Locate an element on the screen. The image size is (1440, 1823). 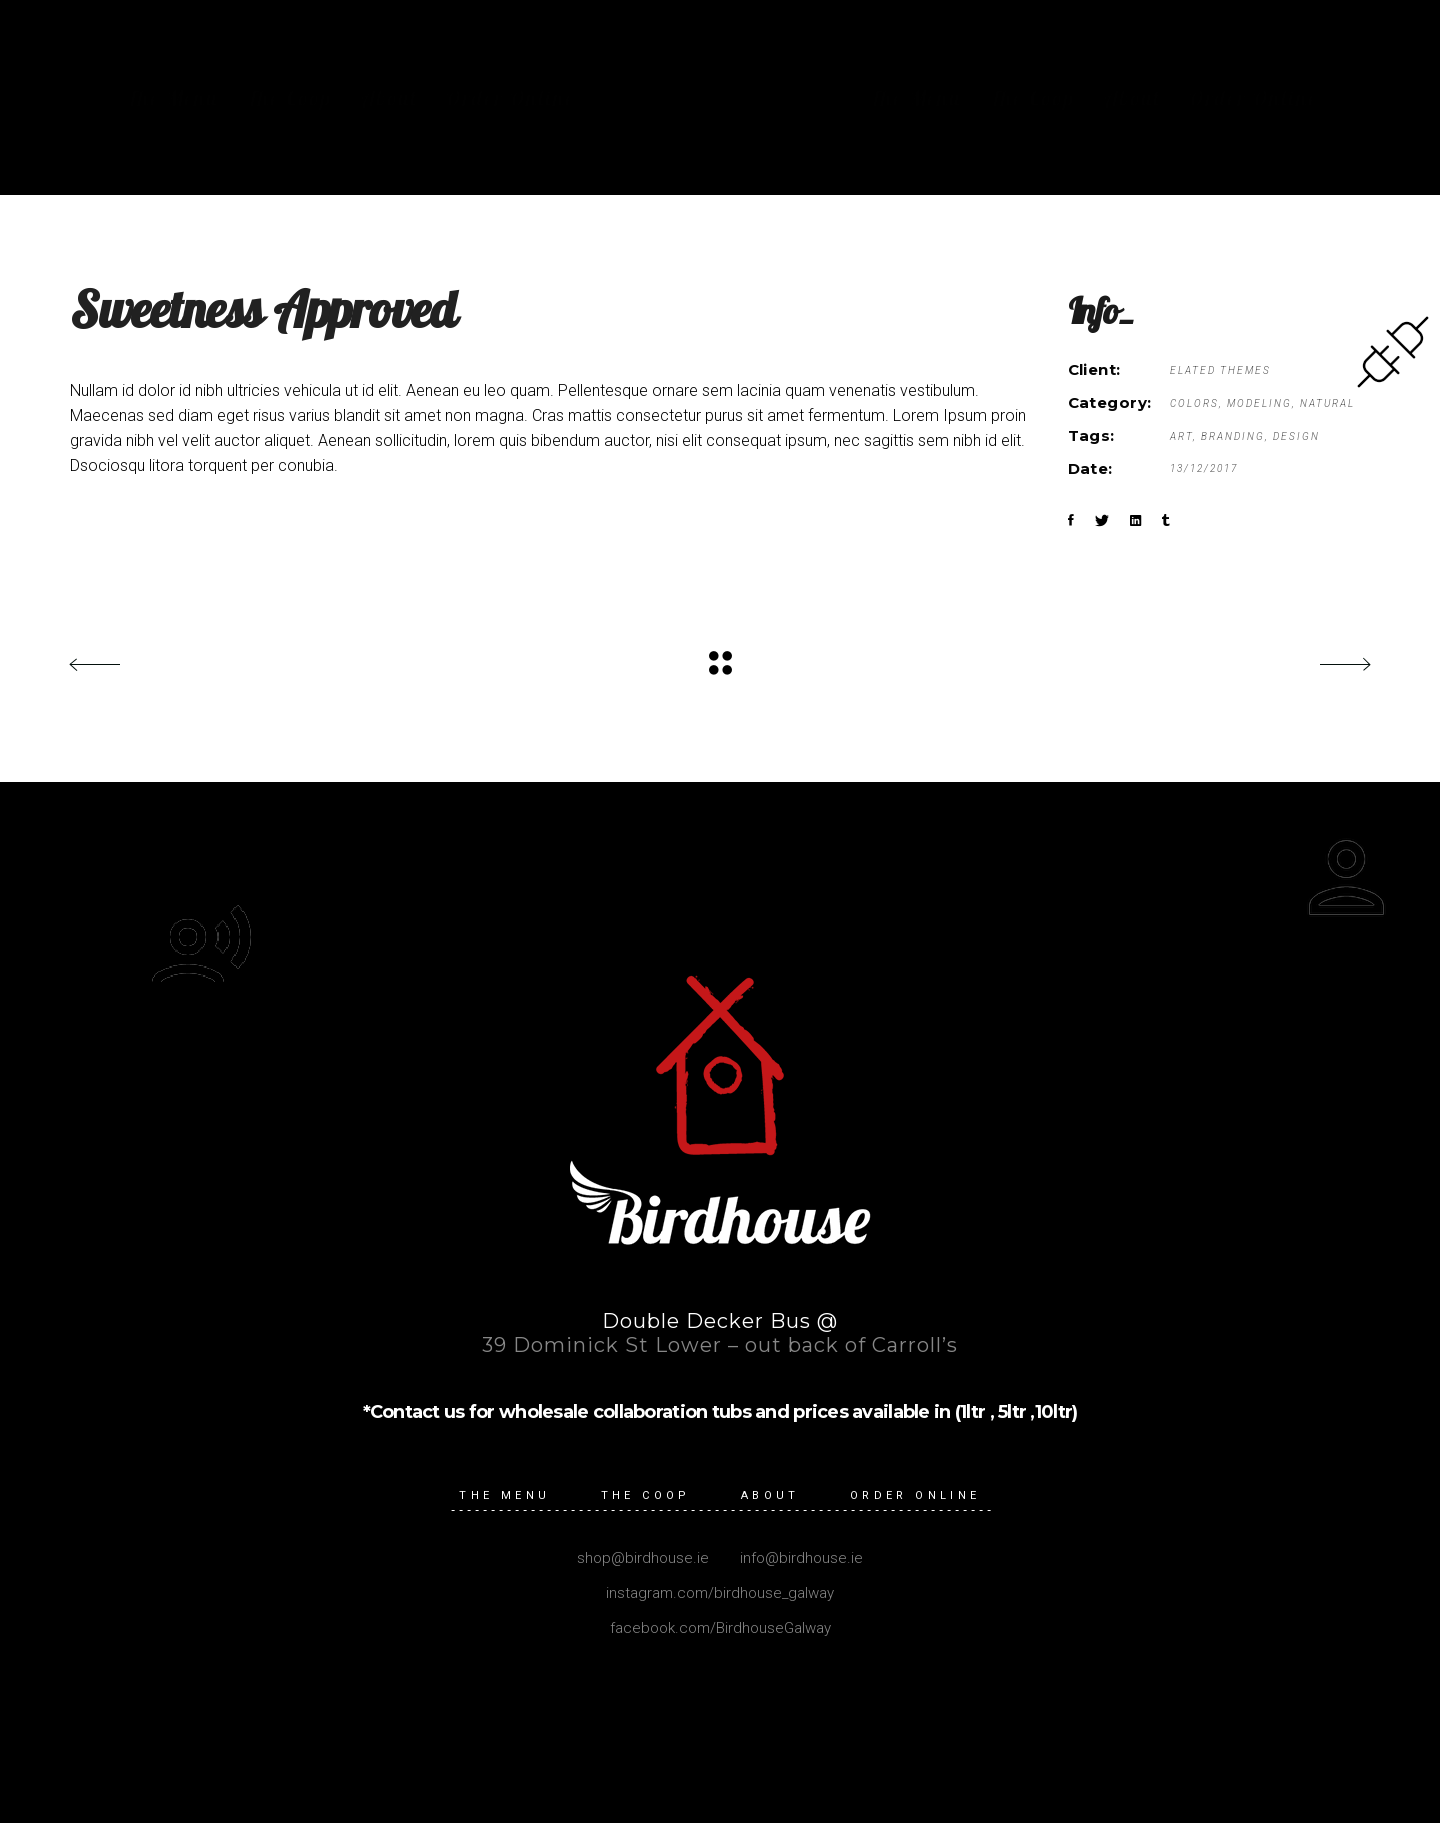
view your profile is located at coordinates (1346, 877).